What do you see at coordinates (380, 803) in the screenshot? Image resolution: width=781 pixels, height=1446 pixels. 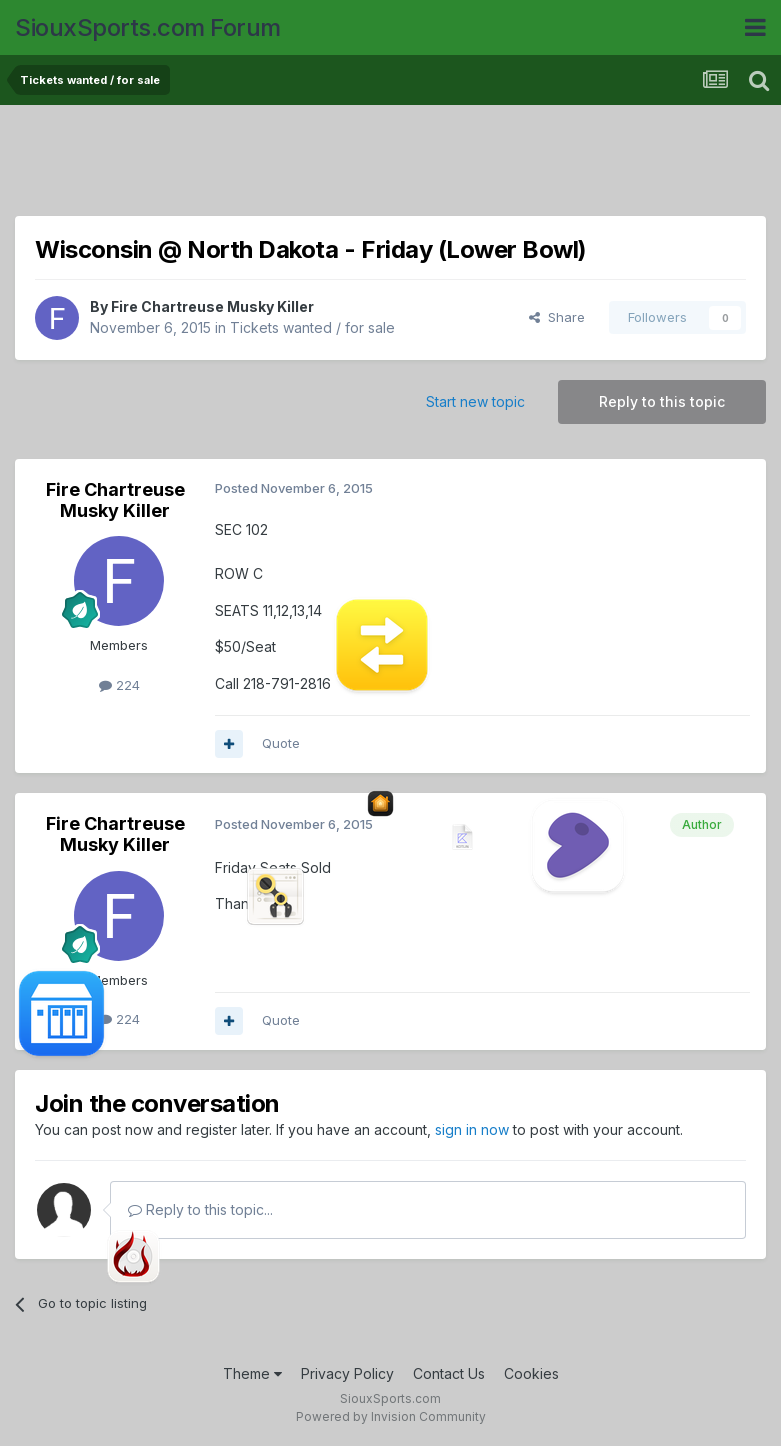 I see `open the home app` at bounding box center [380, 803].